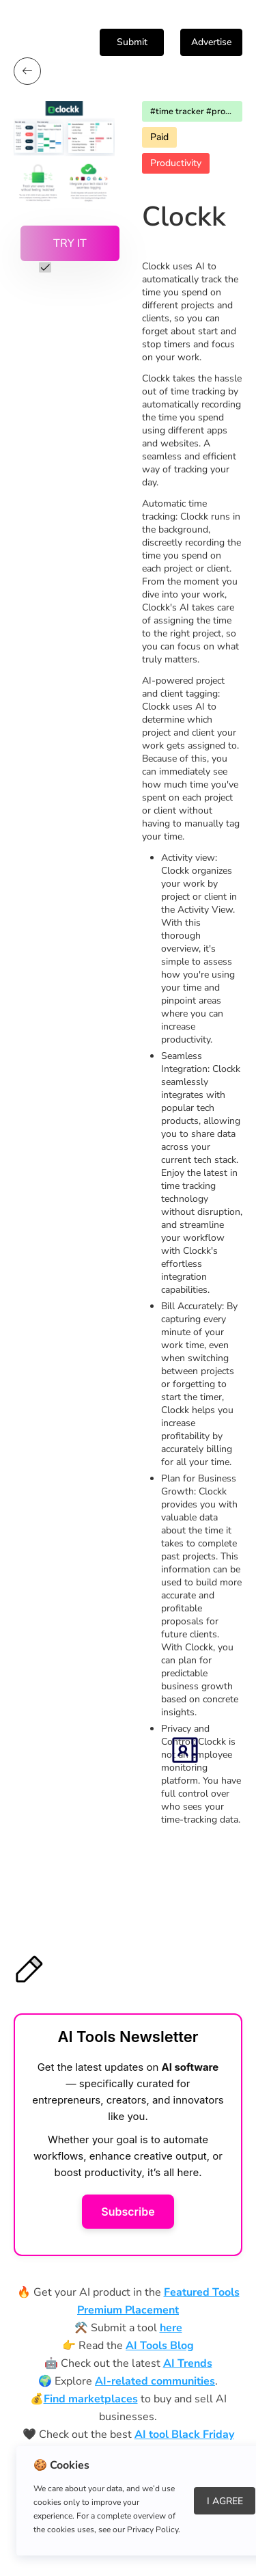 Image resolution: width=256 pixels, height=2576 pixels. I want to click on confirm or submit an action, so click(45, 267).